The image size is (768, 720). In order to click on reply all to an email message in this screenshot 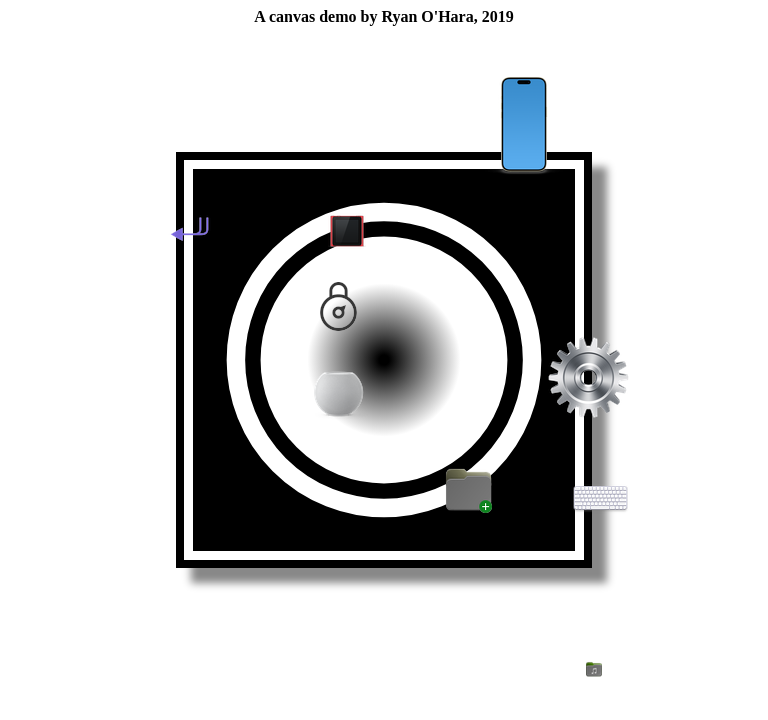, I will do `click(189, 229)`.